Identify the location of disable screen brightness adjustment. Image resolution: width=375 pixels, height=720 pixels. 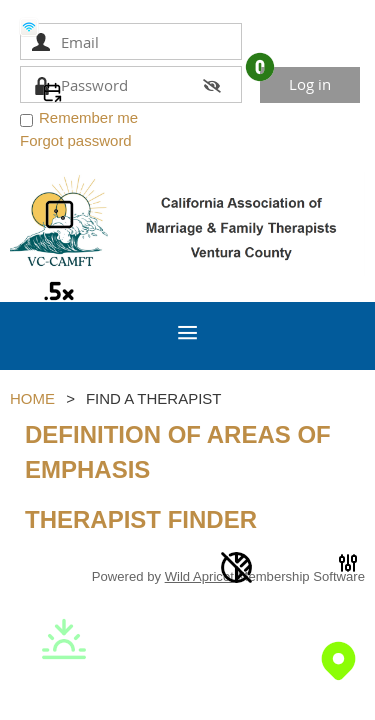
(236, 567).